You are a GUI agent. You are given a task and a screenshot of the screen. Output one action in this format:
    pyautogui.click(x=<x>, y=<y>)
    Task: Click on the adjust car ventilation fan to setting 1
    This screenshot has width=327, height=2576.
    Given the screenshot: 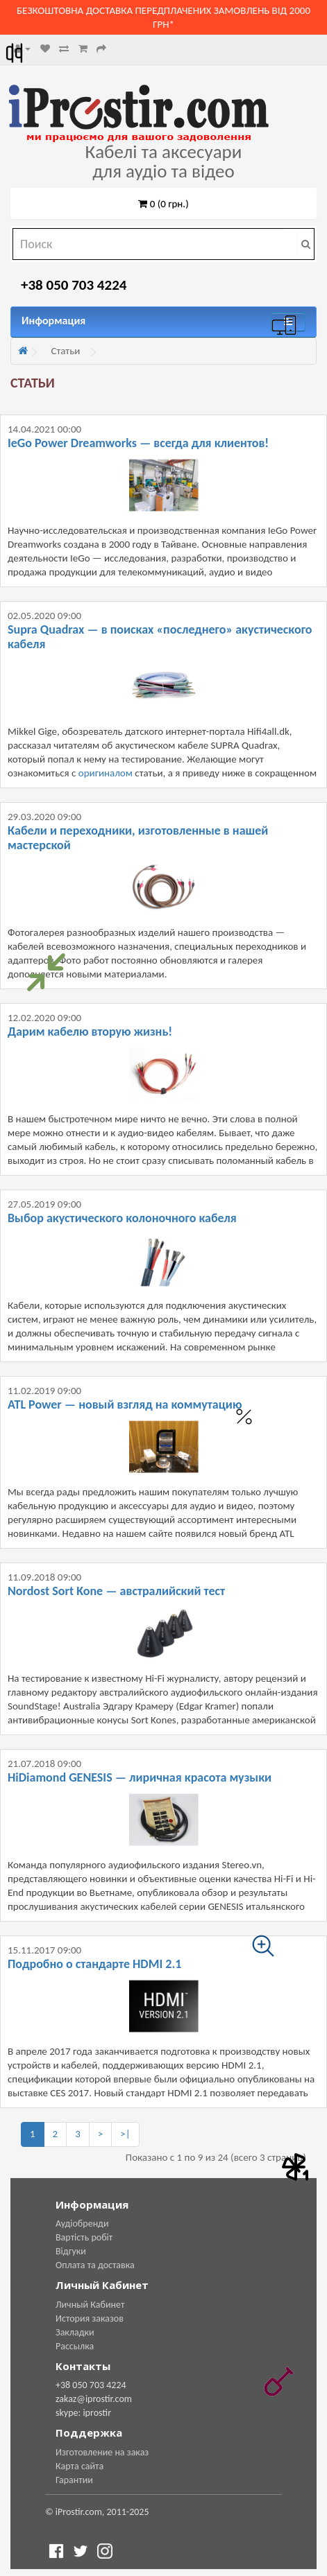 What is the action you would take?
    pyautogui.click(x=296, y=2167)
    